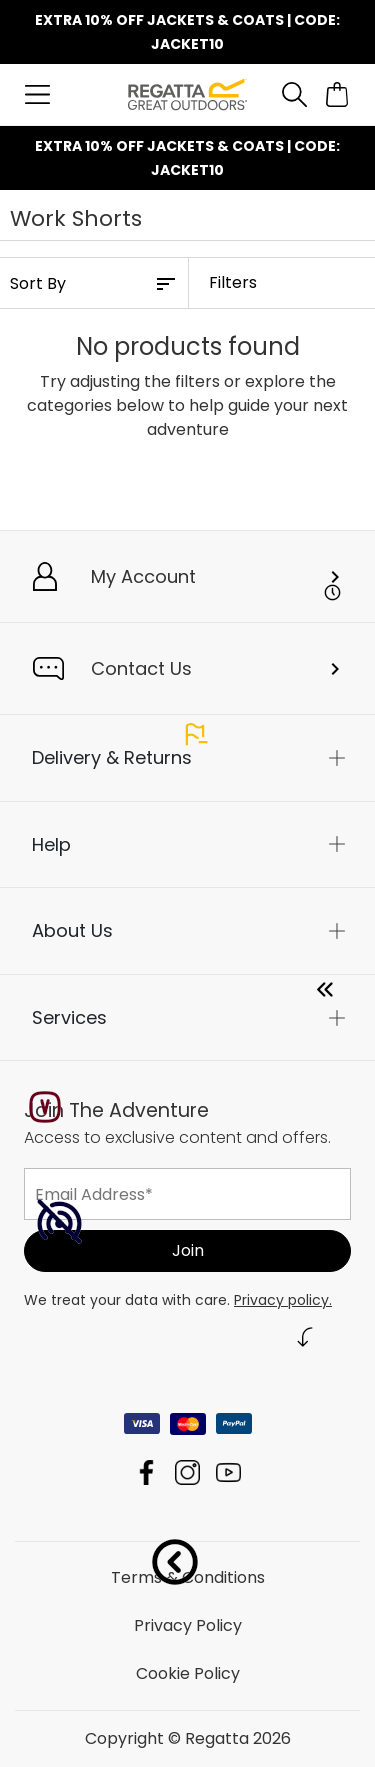  What do you see at coordinates (175, 1562) in the screenshot?
I see `go back to the previous screen` at bounding box center [175, 1562].